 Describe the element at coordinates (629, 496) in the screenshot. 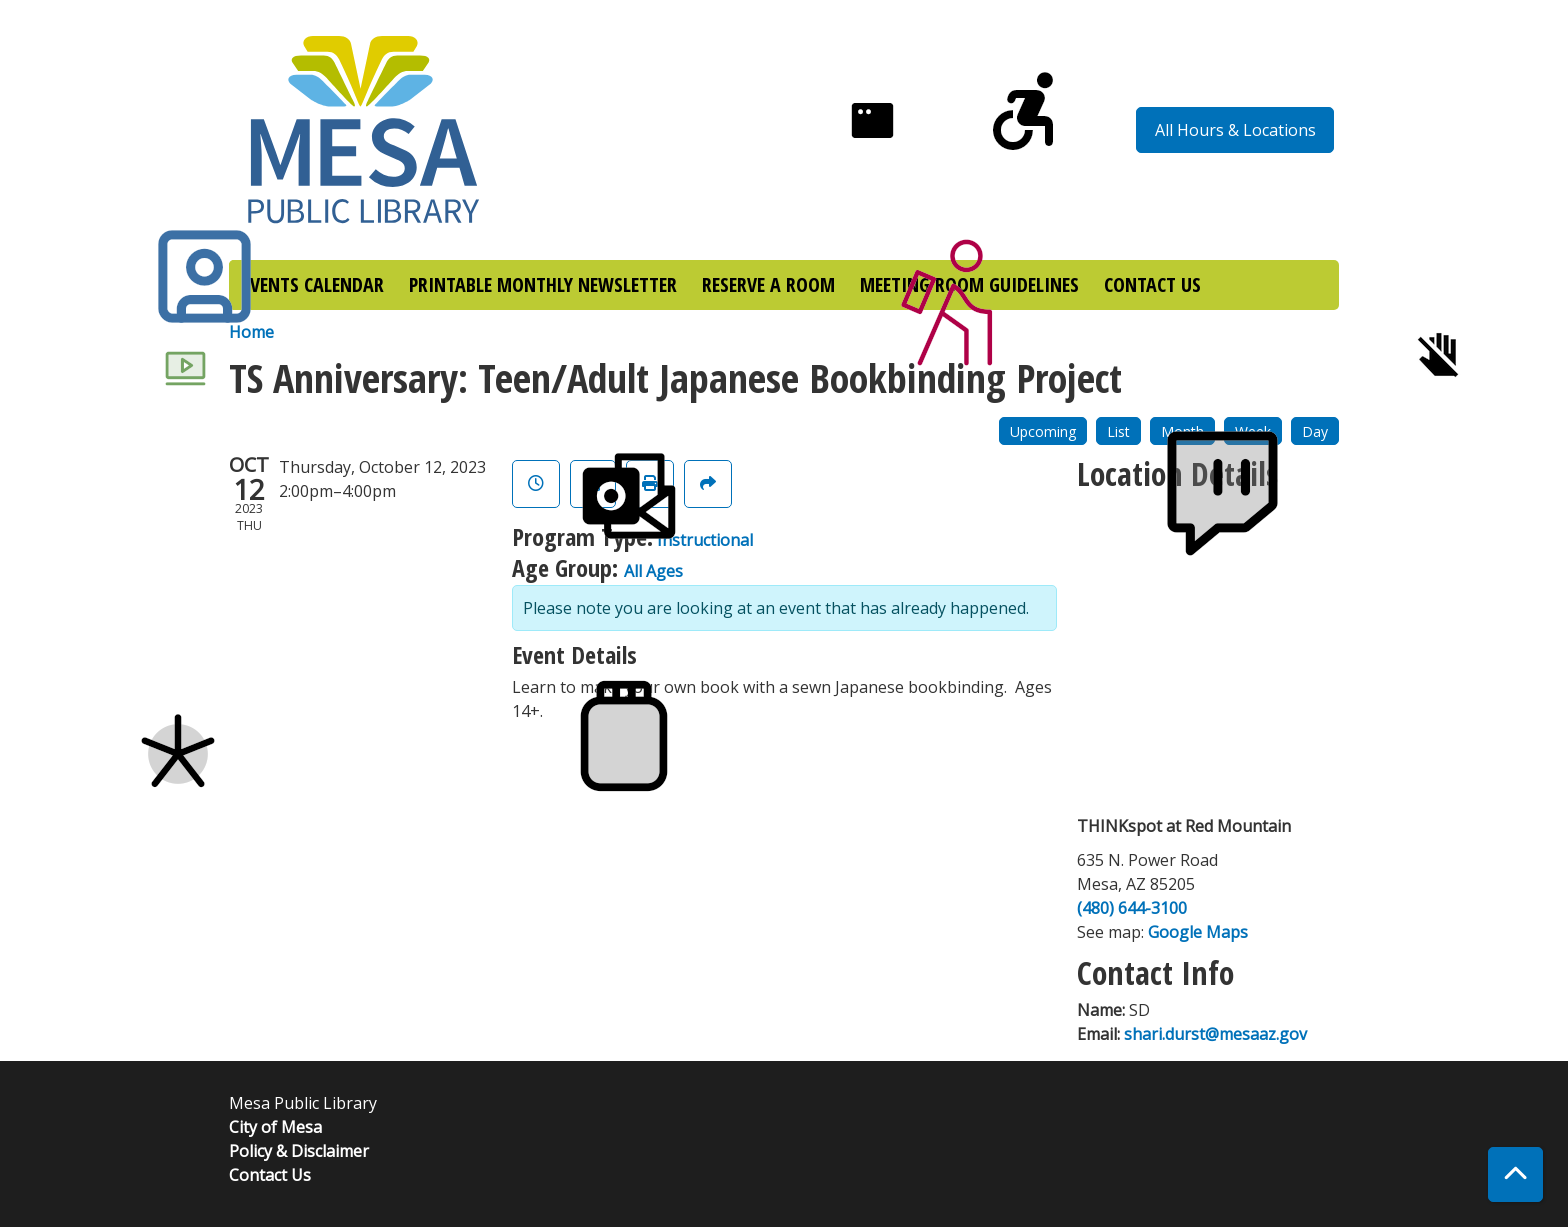

I see `open Microsoft Outlook email app` at that location.